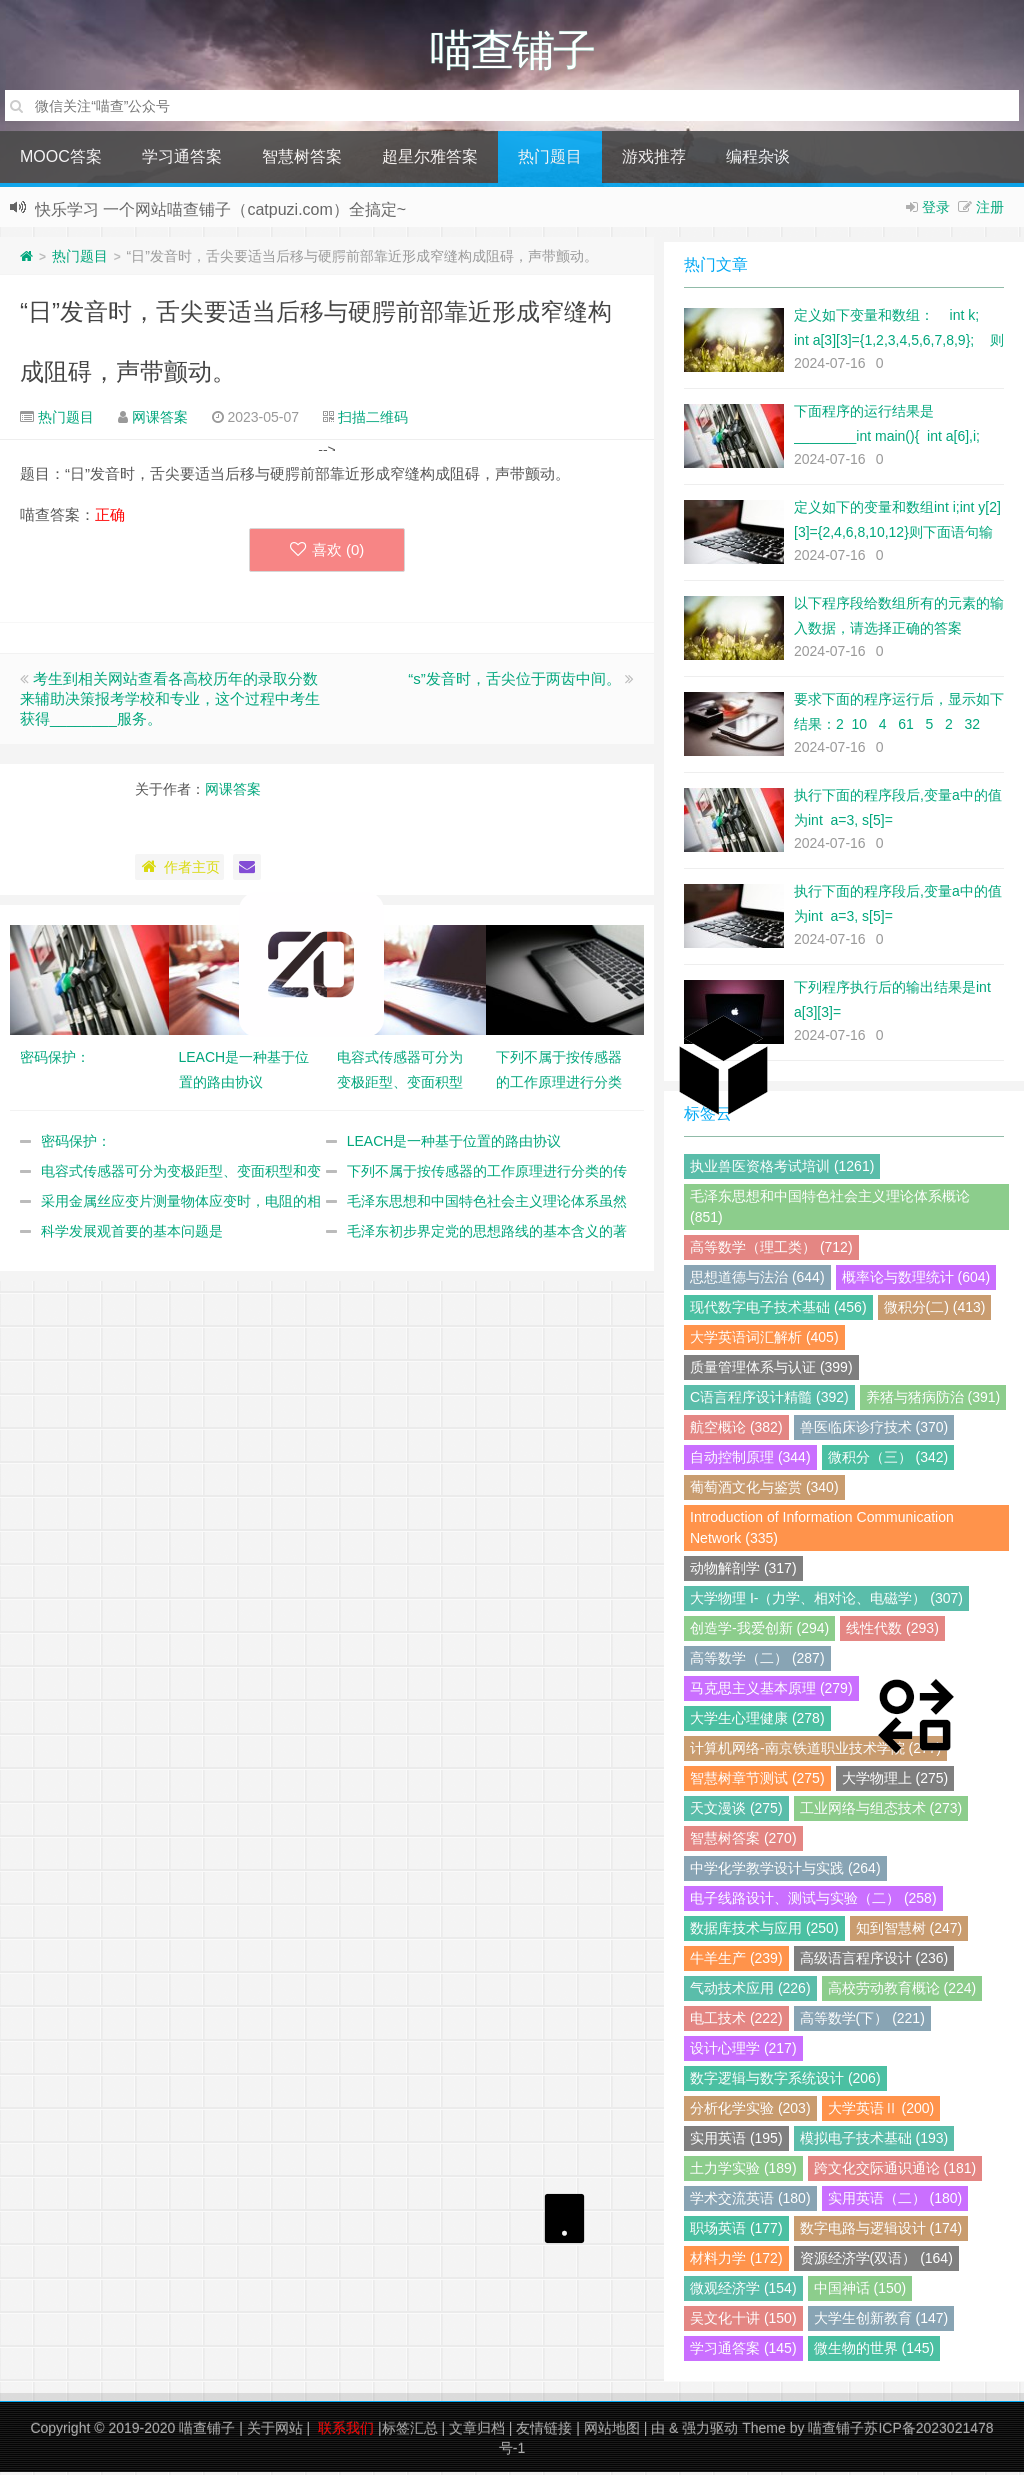  I want to click on switch to tablet view or layout, so click(564, 2218).